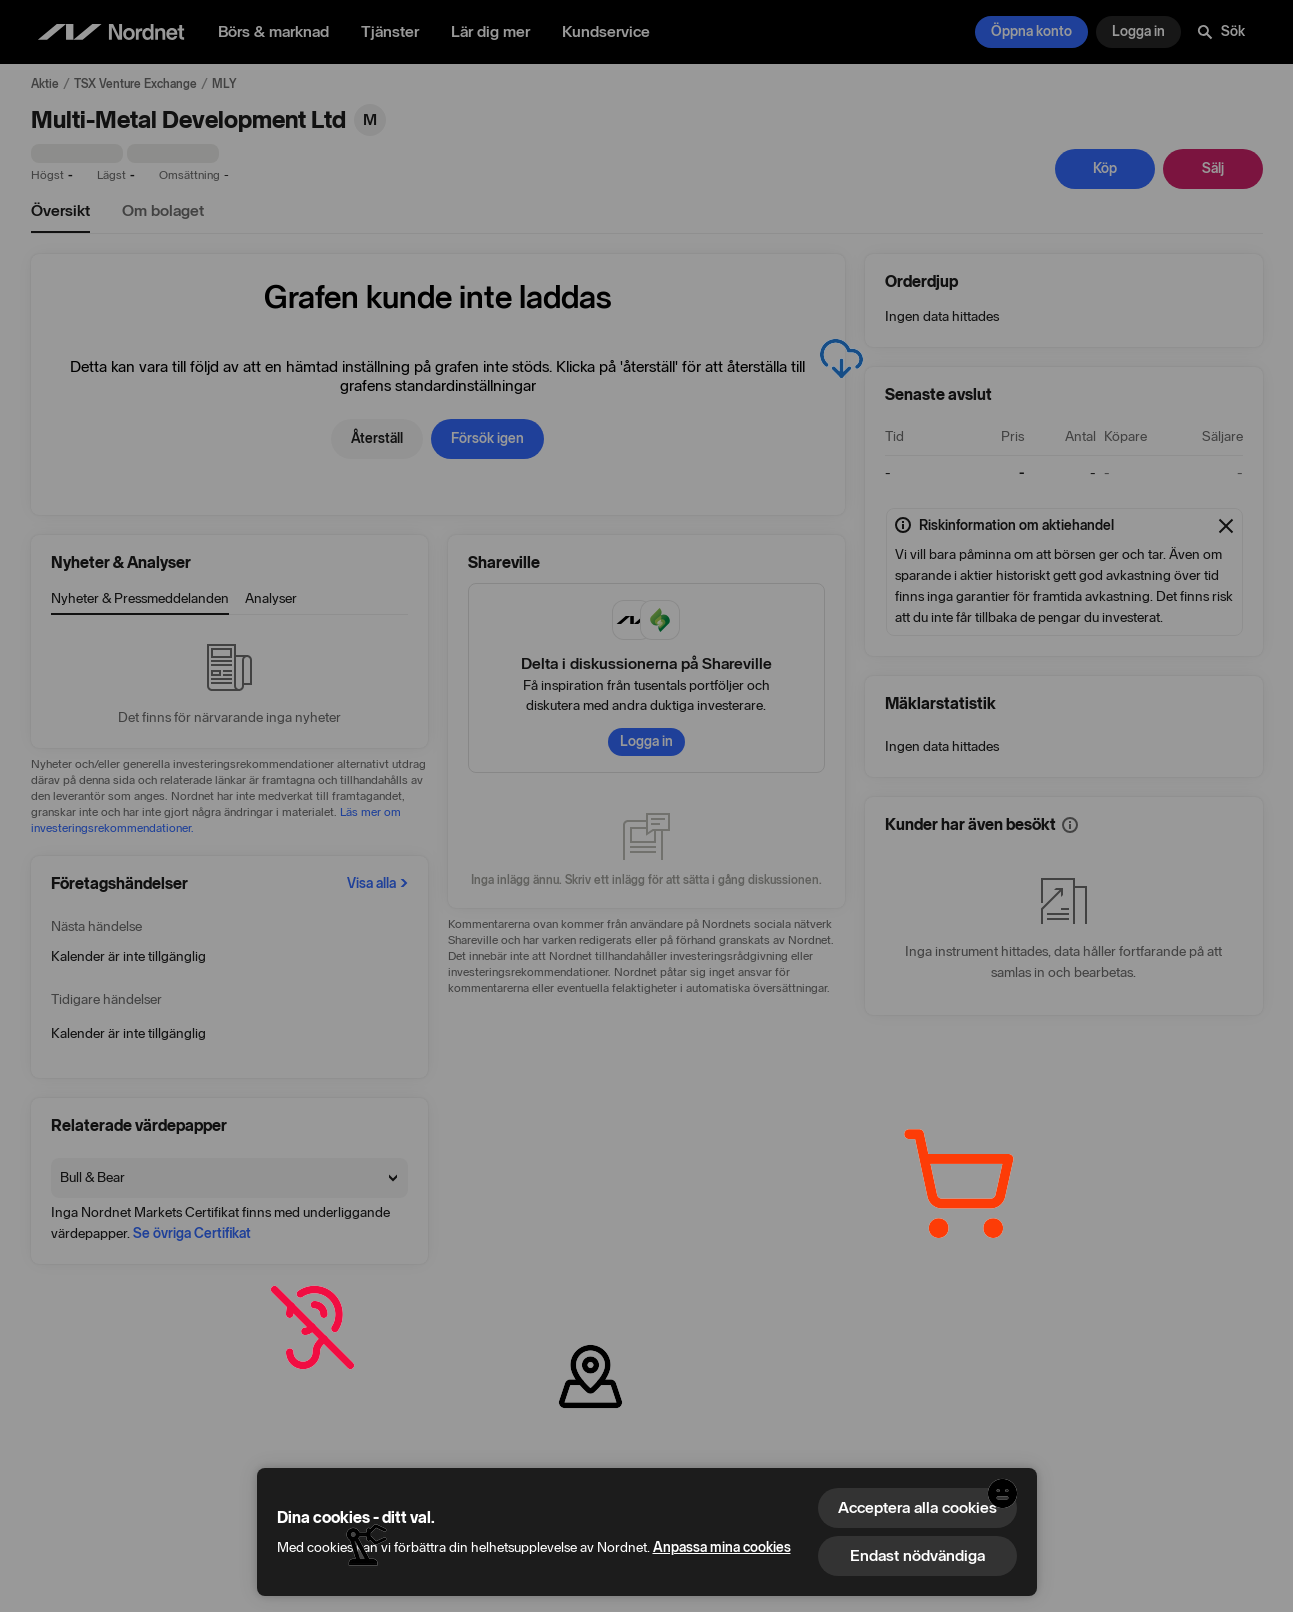 This screenshot has height=1612, width=1293. I want to click on view your shopping cart, so click(958, 1183).